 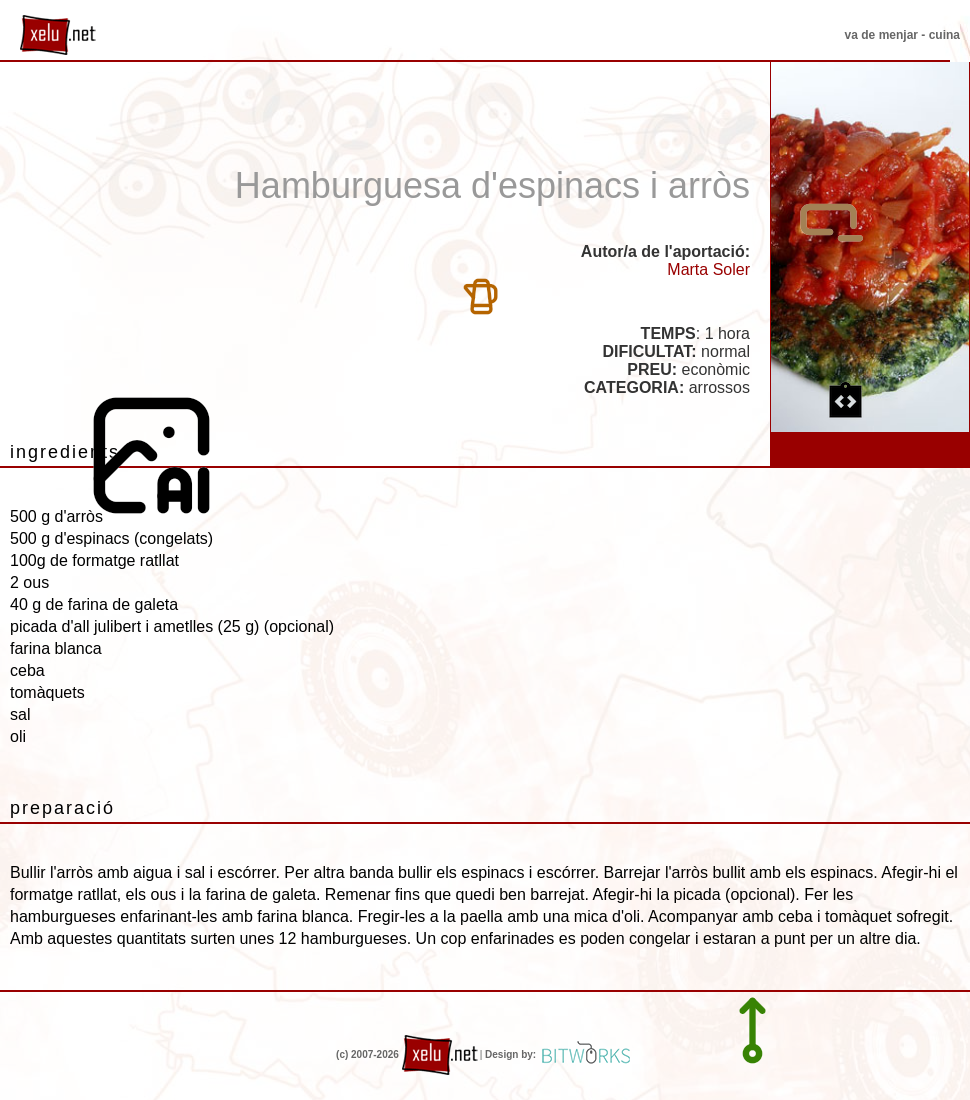 I want to click on enhance photo with AI tools, so click(x=151, y=455).